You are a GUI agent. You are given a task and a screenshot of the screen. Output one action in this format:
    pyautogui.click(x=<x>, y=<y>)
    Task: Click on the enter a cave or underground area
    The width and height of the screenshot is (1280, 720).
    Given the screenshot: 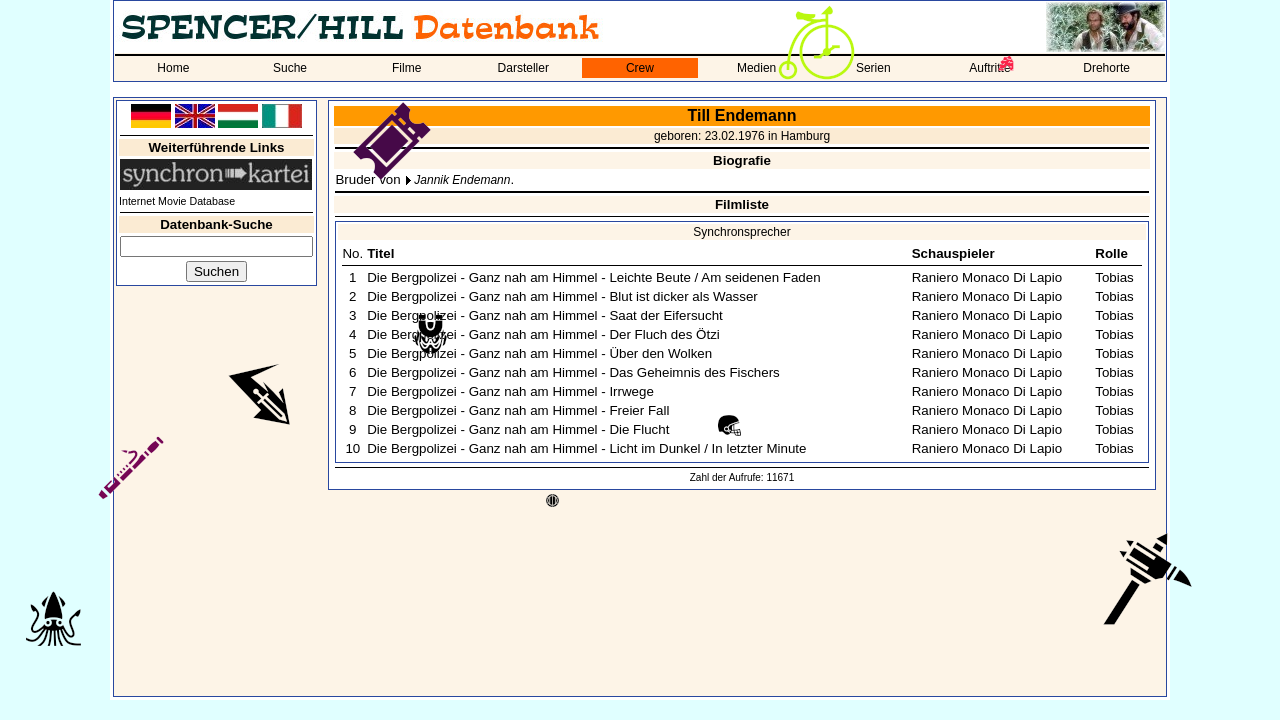 What is the action you would take?
    pyautogui.click(x=1006, y=63)
    